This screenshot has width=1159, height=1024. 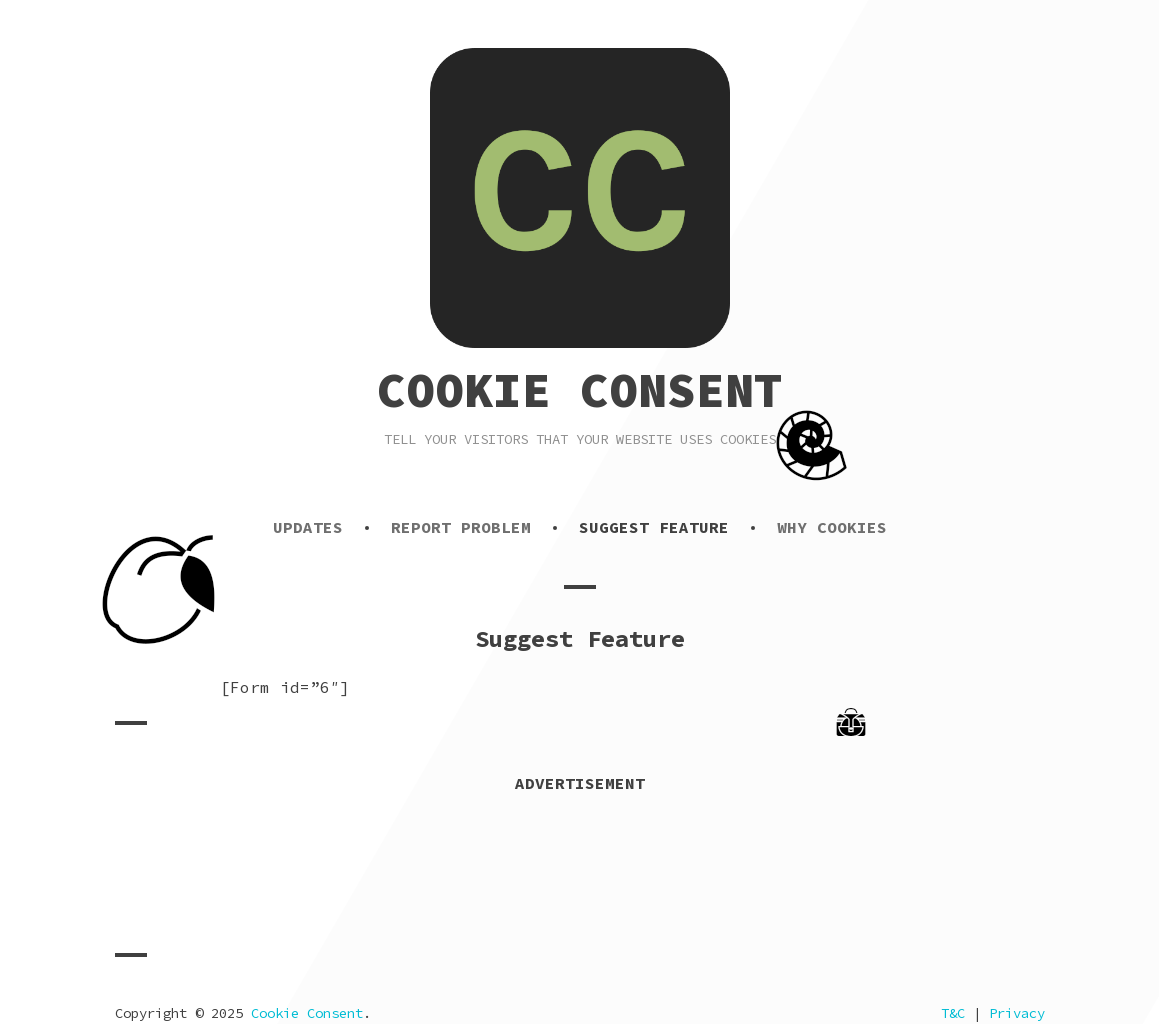 What do you see at coordinates (811, 445) in the screenshot?
I see `view fossil collection or paleontology items` at bounding box center [811, 445].